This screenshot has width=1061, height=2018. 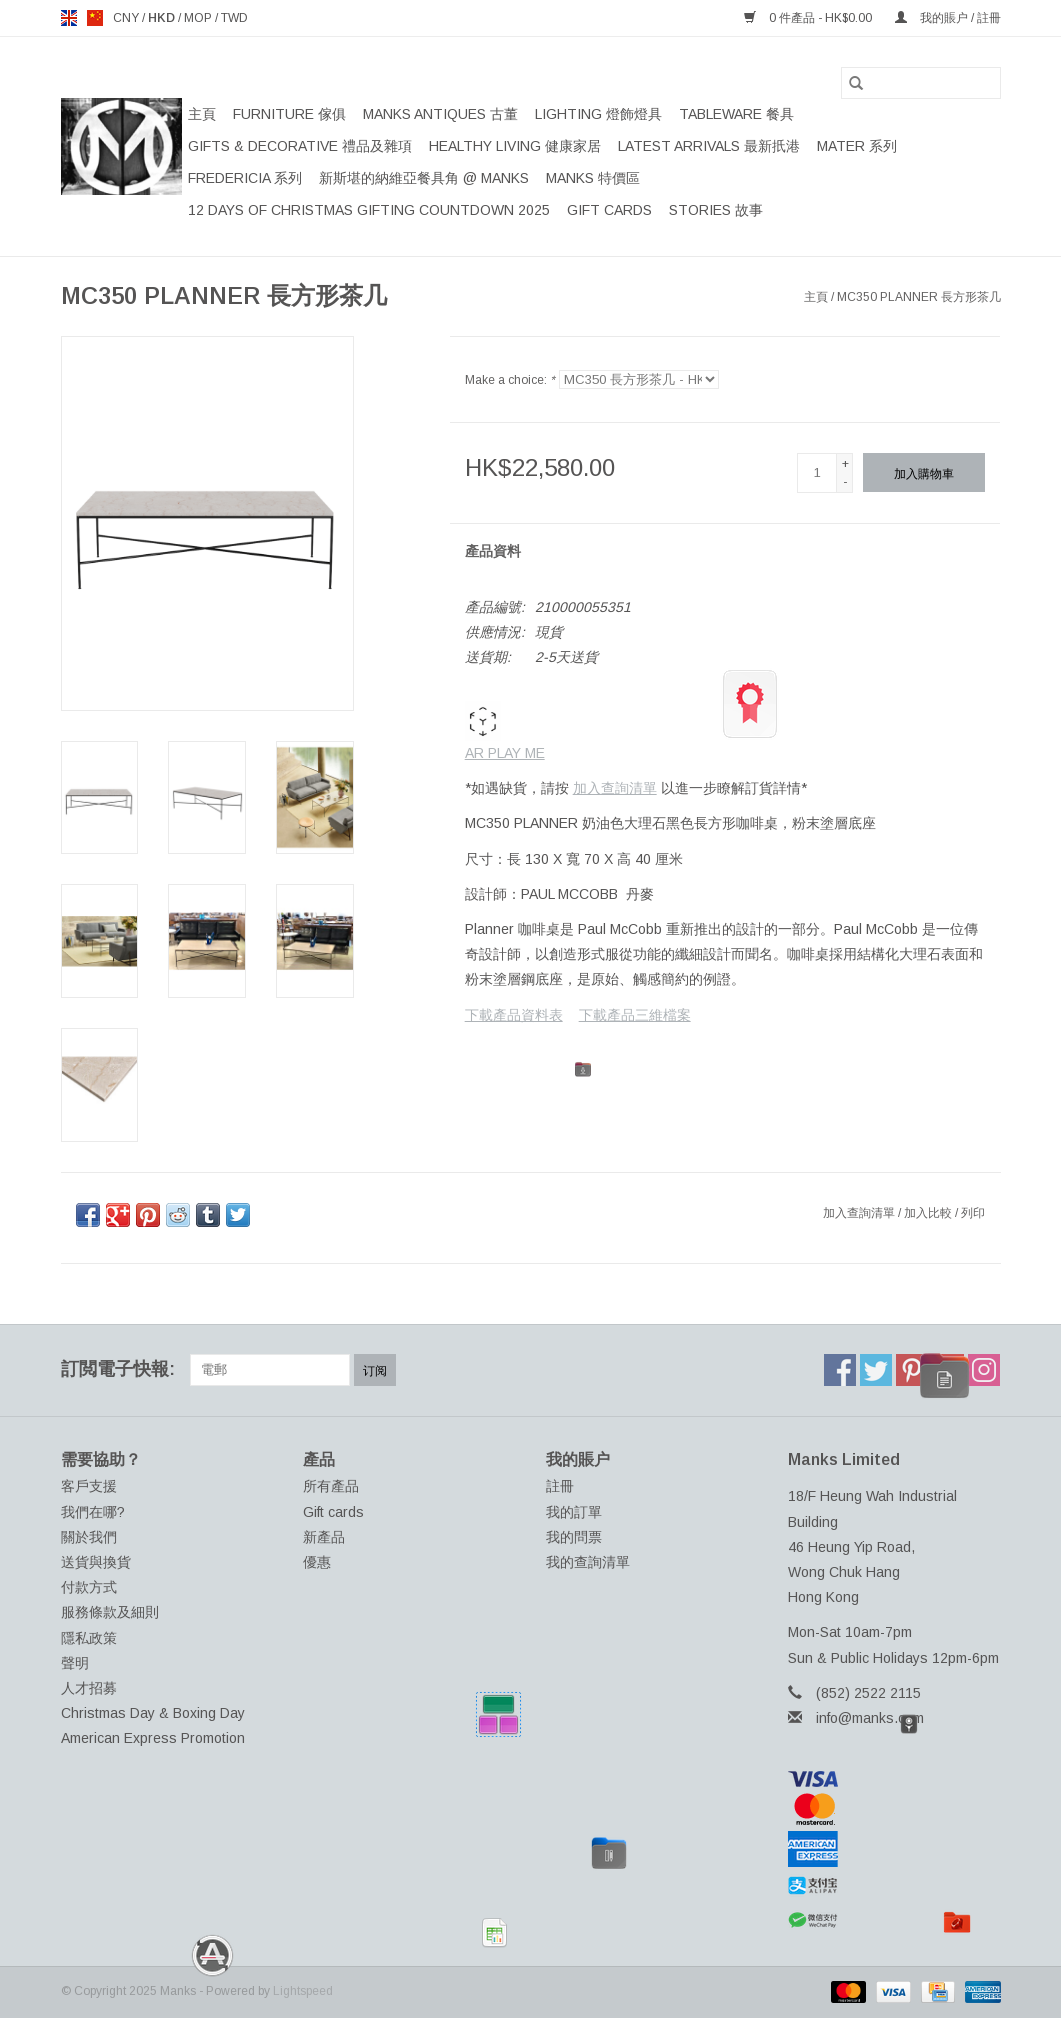 What do you see at coordinates (750, 704) in the screenshot?
I see `a pkcs7 certificate file or security credential` at bounding box center [750, 704].